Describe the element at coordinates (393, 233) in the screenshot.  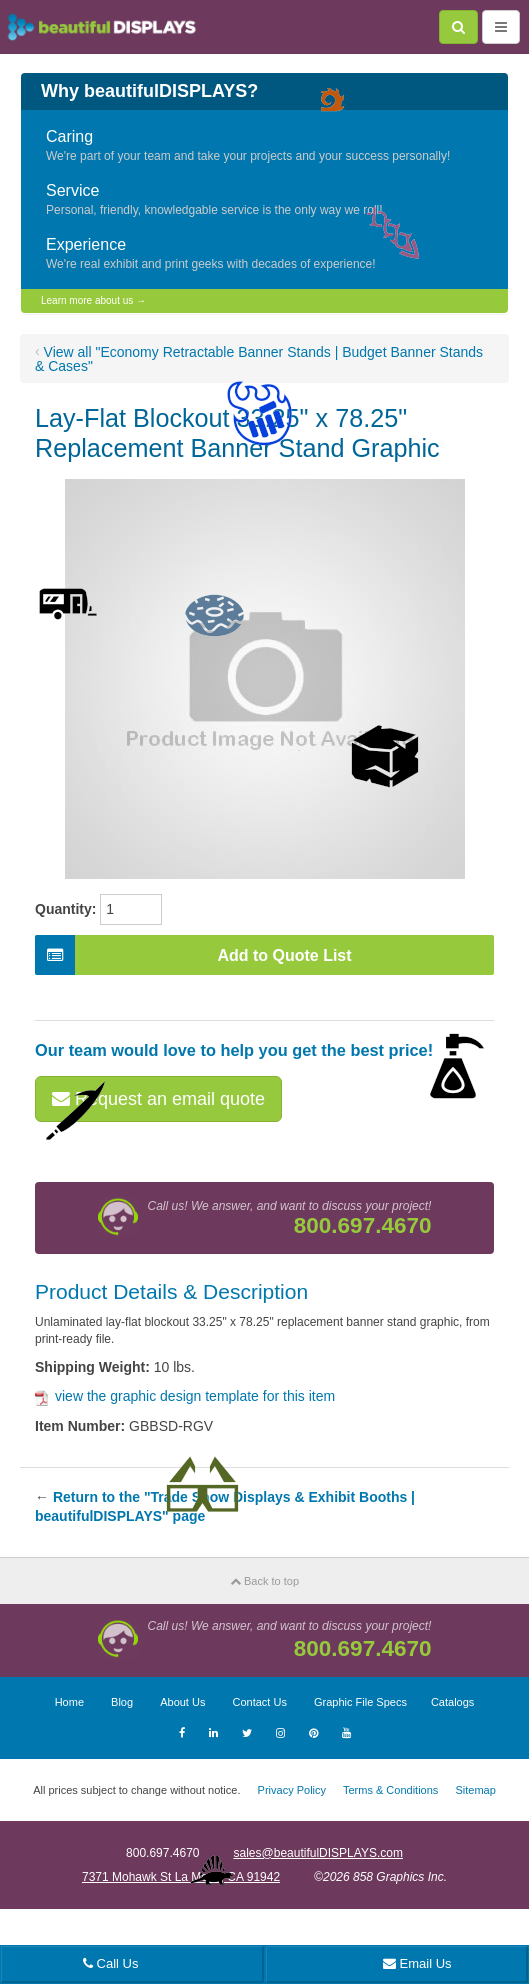
I see `select a thorn or vine-based attack ability` at that location.